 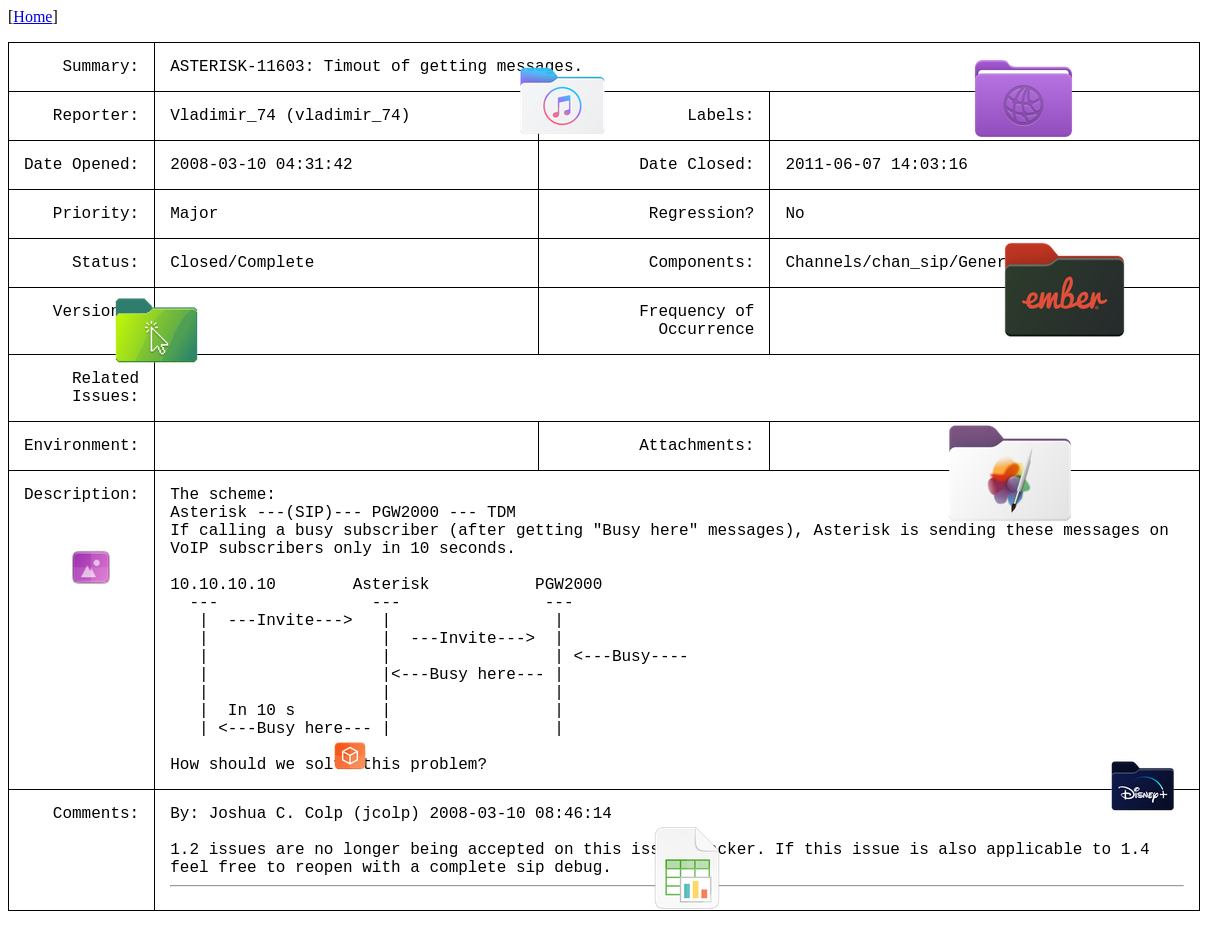 I want to click on open a 3D model file, so click(x=350, y=755).